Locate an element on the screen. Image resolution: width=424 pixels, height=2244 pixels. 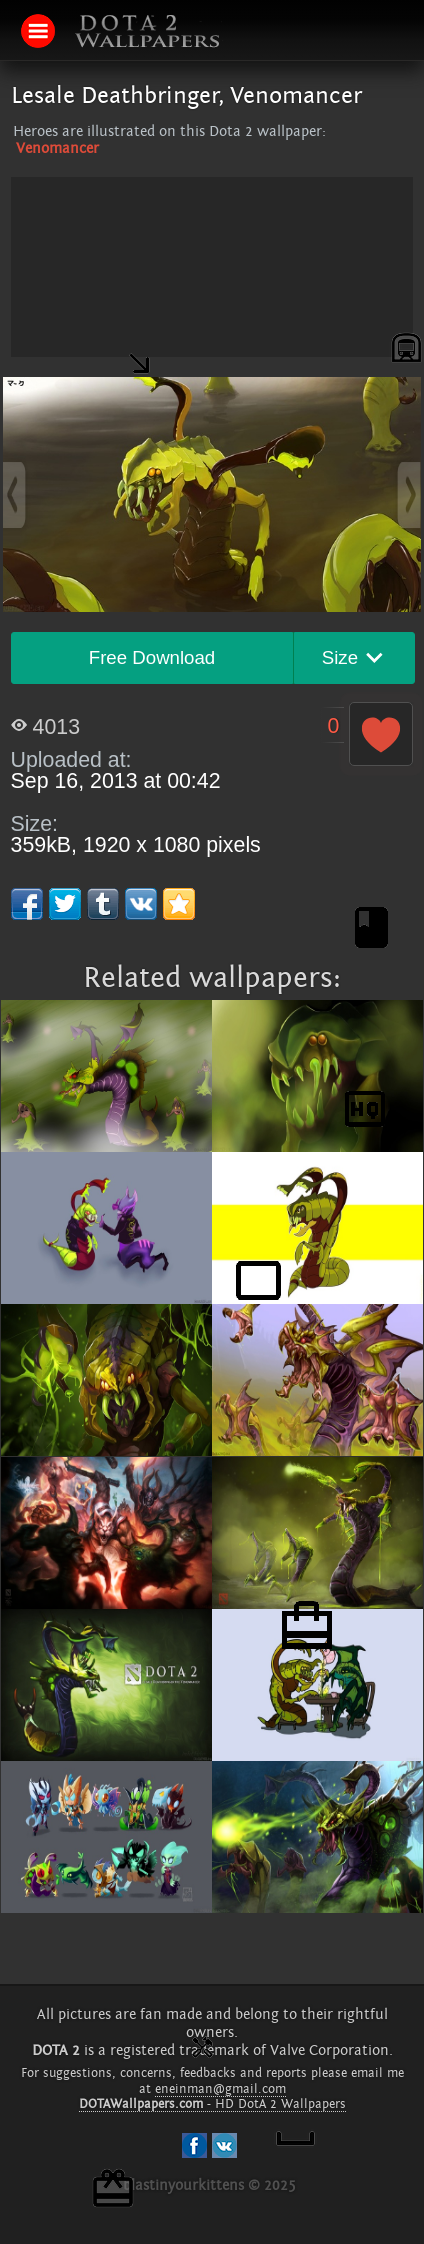
redeem a gift card or promotional code is located at coordinates (113, 2189).